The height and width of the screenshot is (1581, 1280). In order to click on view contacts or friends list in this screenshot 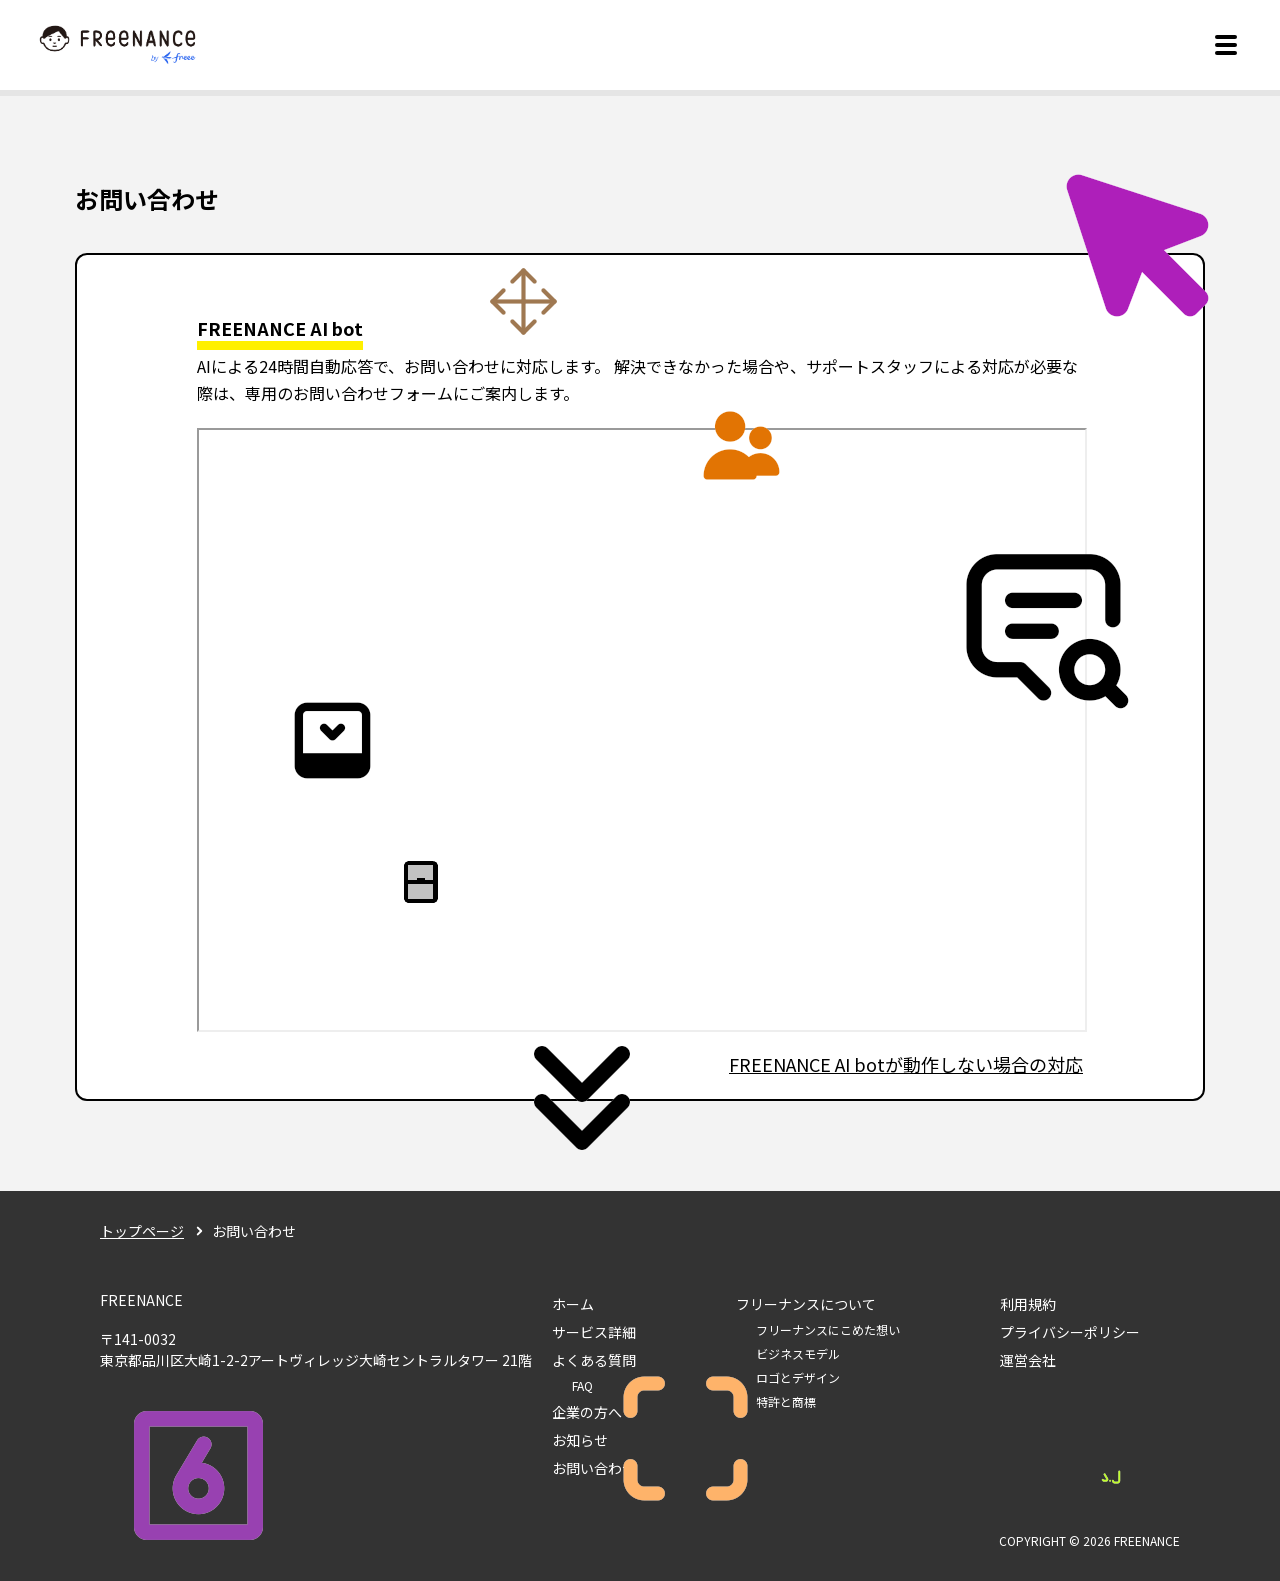, I will do `click(741, 445)`.